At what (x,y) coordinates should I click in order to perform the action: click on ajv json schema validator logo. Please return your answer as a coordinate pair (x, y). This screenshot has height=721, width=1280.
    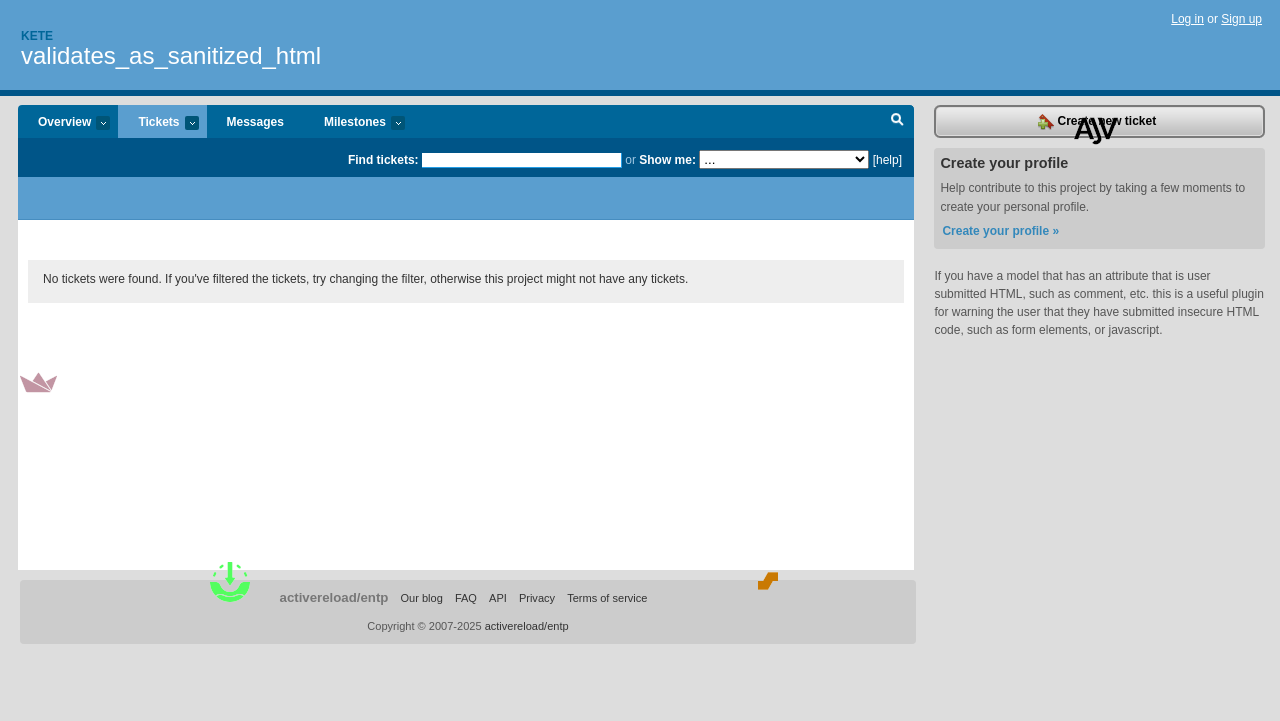
    Looking at the image, I should click on (1096, 131).